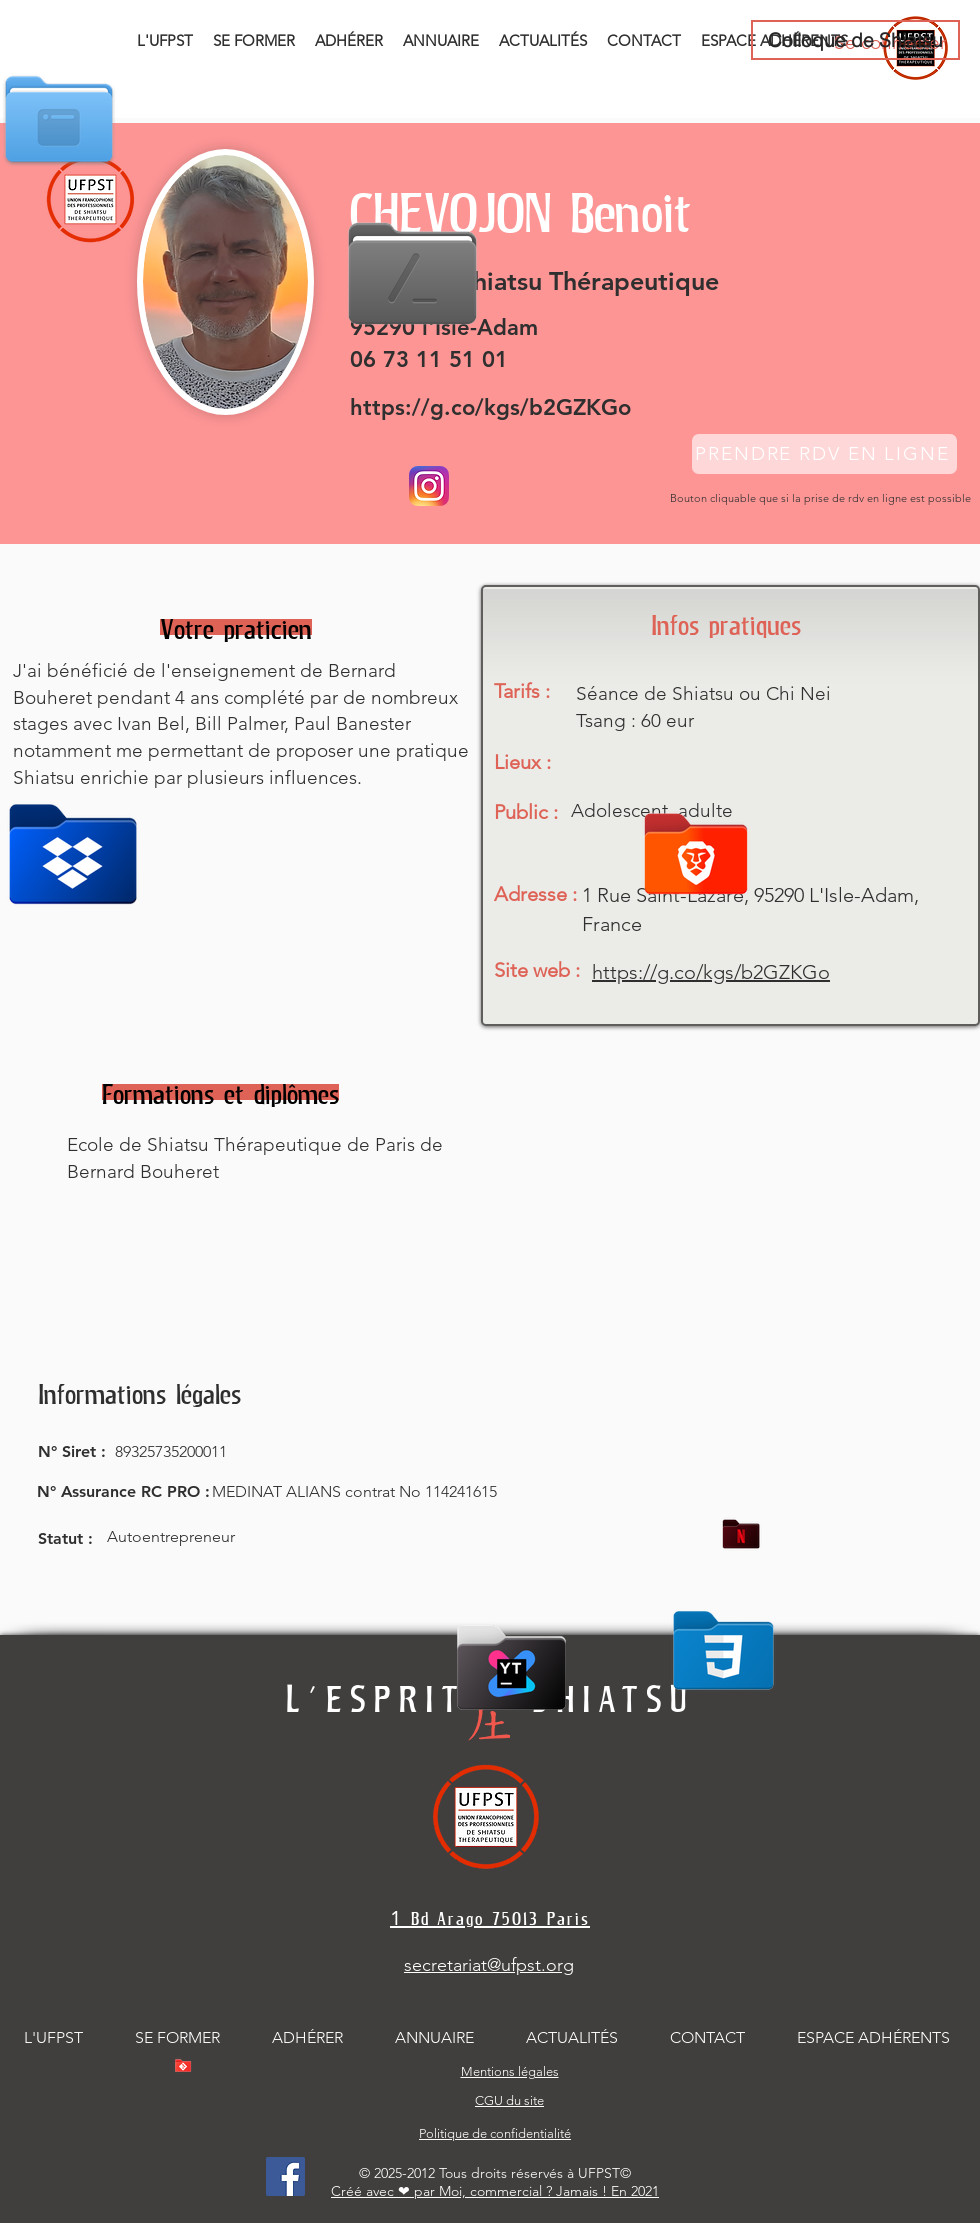 The width and height of the screenshot is (980, 2223). Describe the element at coordinates (723, 1653) in the screenshot. I see `open CSS files folder` at that location.